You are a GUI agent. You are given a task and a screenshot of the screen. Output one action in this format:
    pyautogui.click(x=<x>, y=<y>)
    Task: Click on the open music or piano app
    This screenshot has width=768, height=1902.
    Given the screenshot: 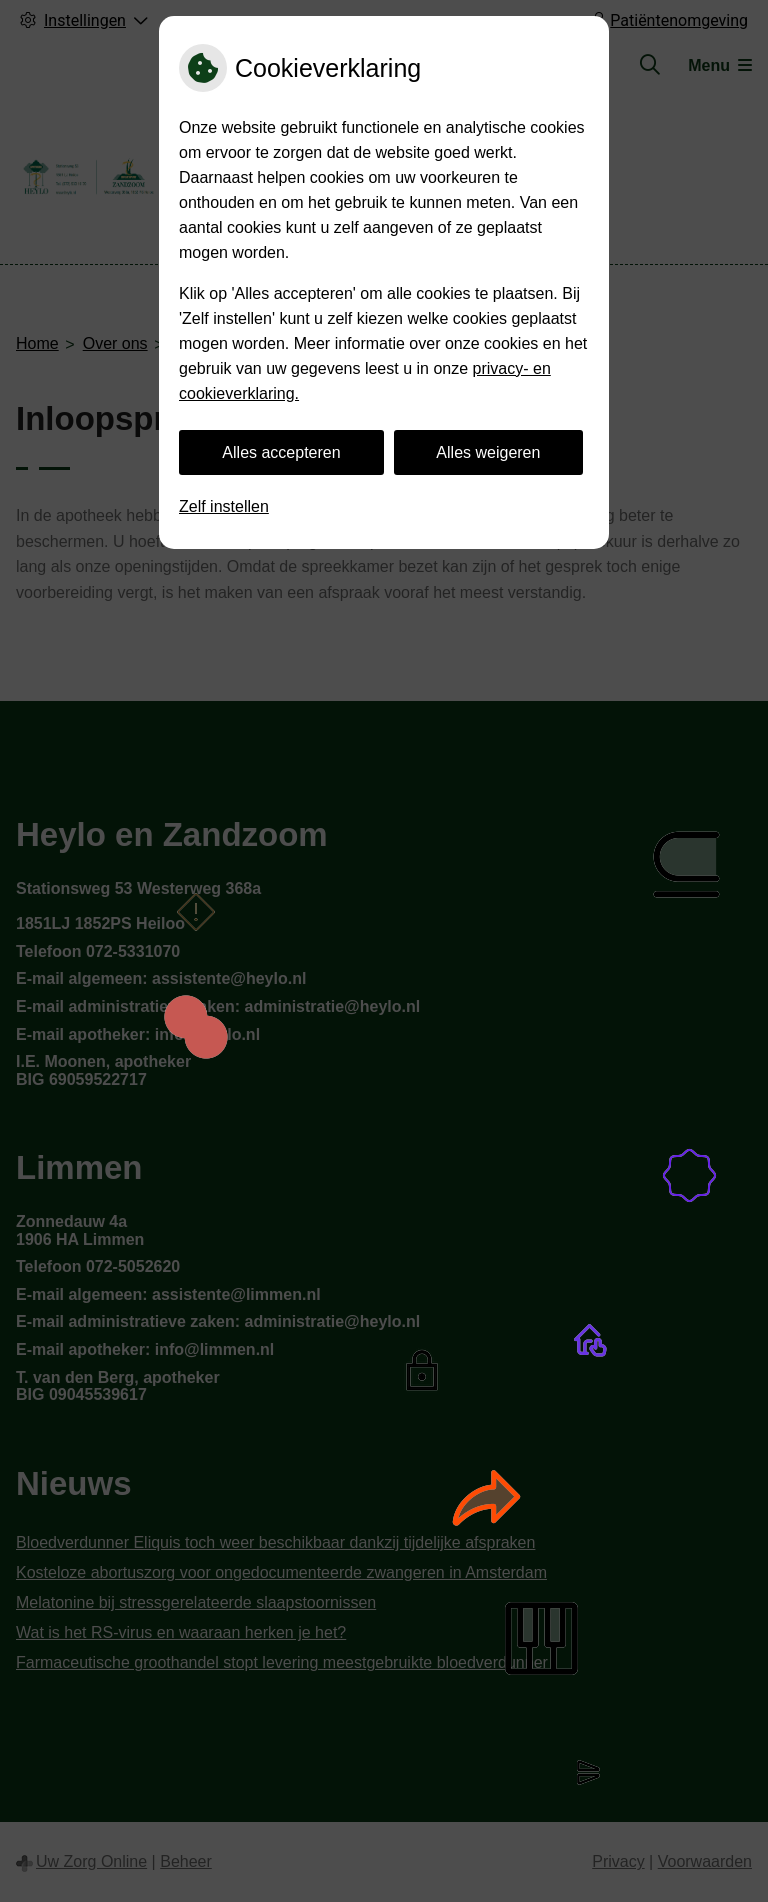 What is the action you would take?
    pyautogui.click(x=541, y=1638)
    